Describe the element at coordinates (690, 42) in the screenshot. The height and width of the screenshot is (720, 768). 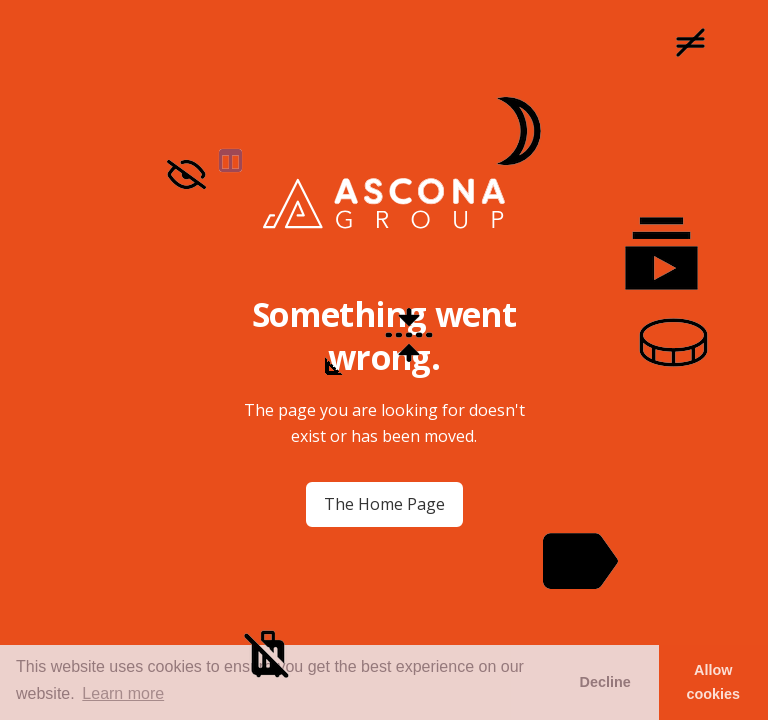
I see `indicates values are not equal` at that location.